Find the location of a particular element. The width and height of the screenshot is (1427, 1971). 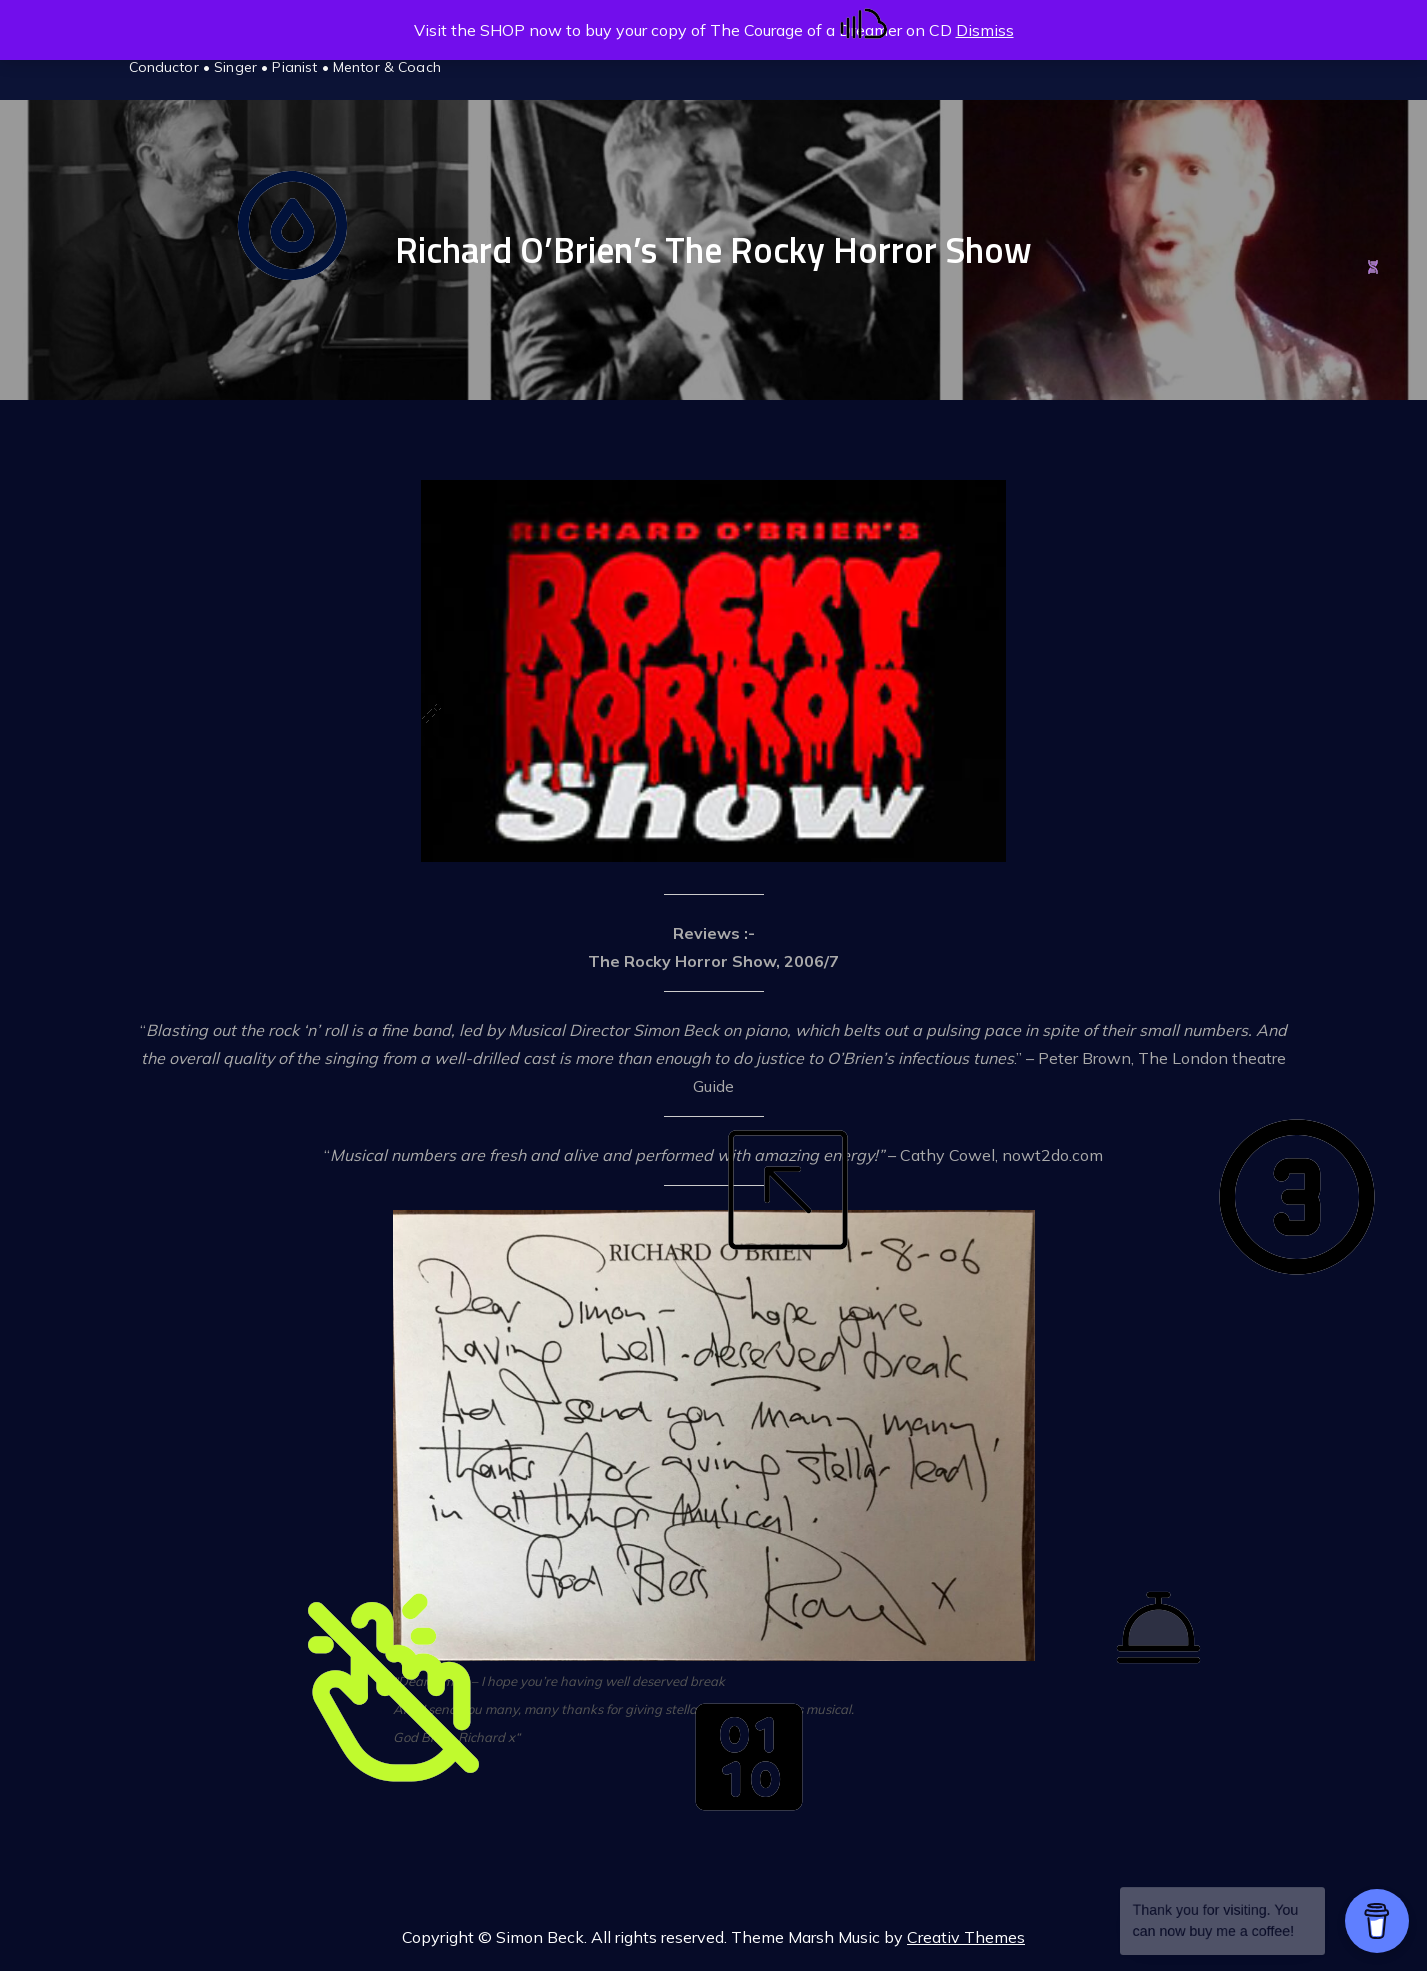

step 3 in a multi-step process is located at coordinates (1297, 1197).